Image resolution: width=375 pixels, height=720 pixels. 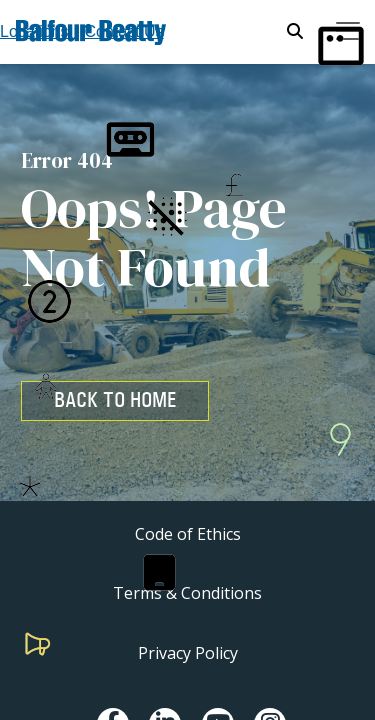 What do you see at coordinates (46, 387) in the screenshot?
I see `view your profile` at bounding box center [46, 387].